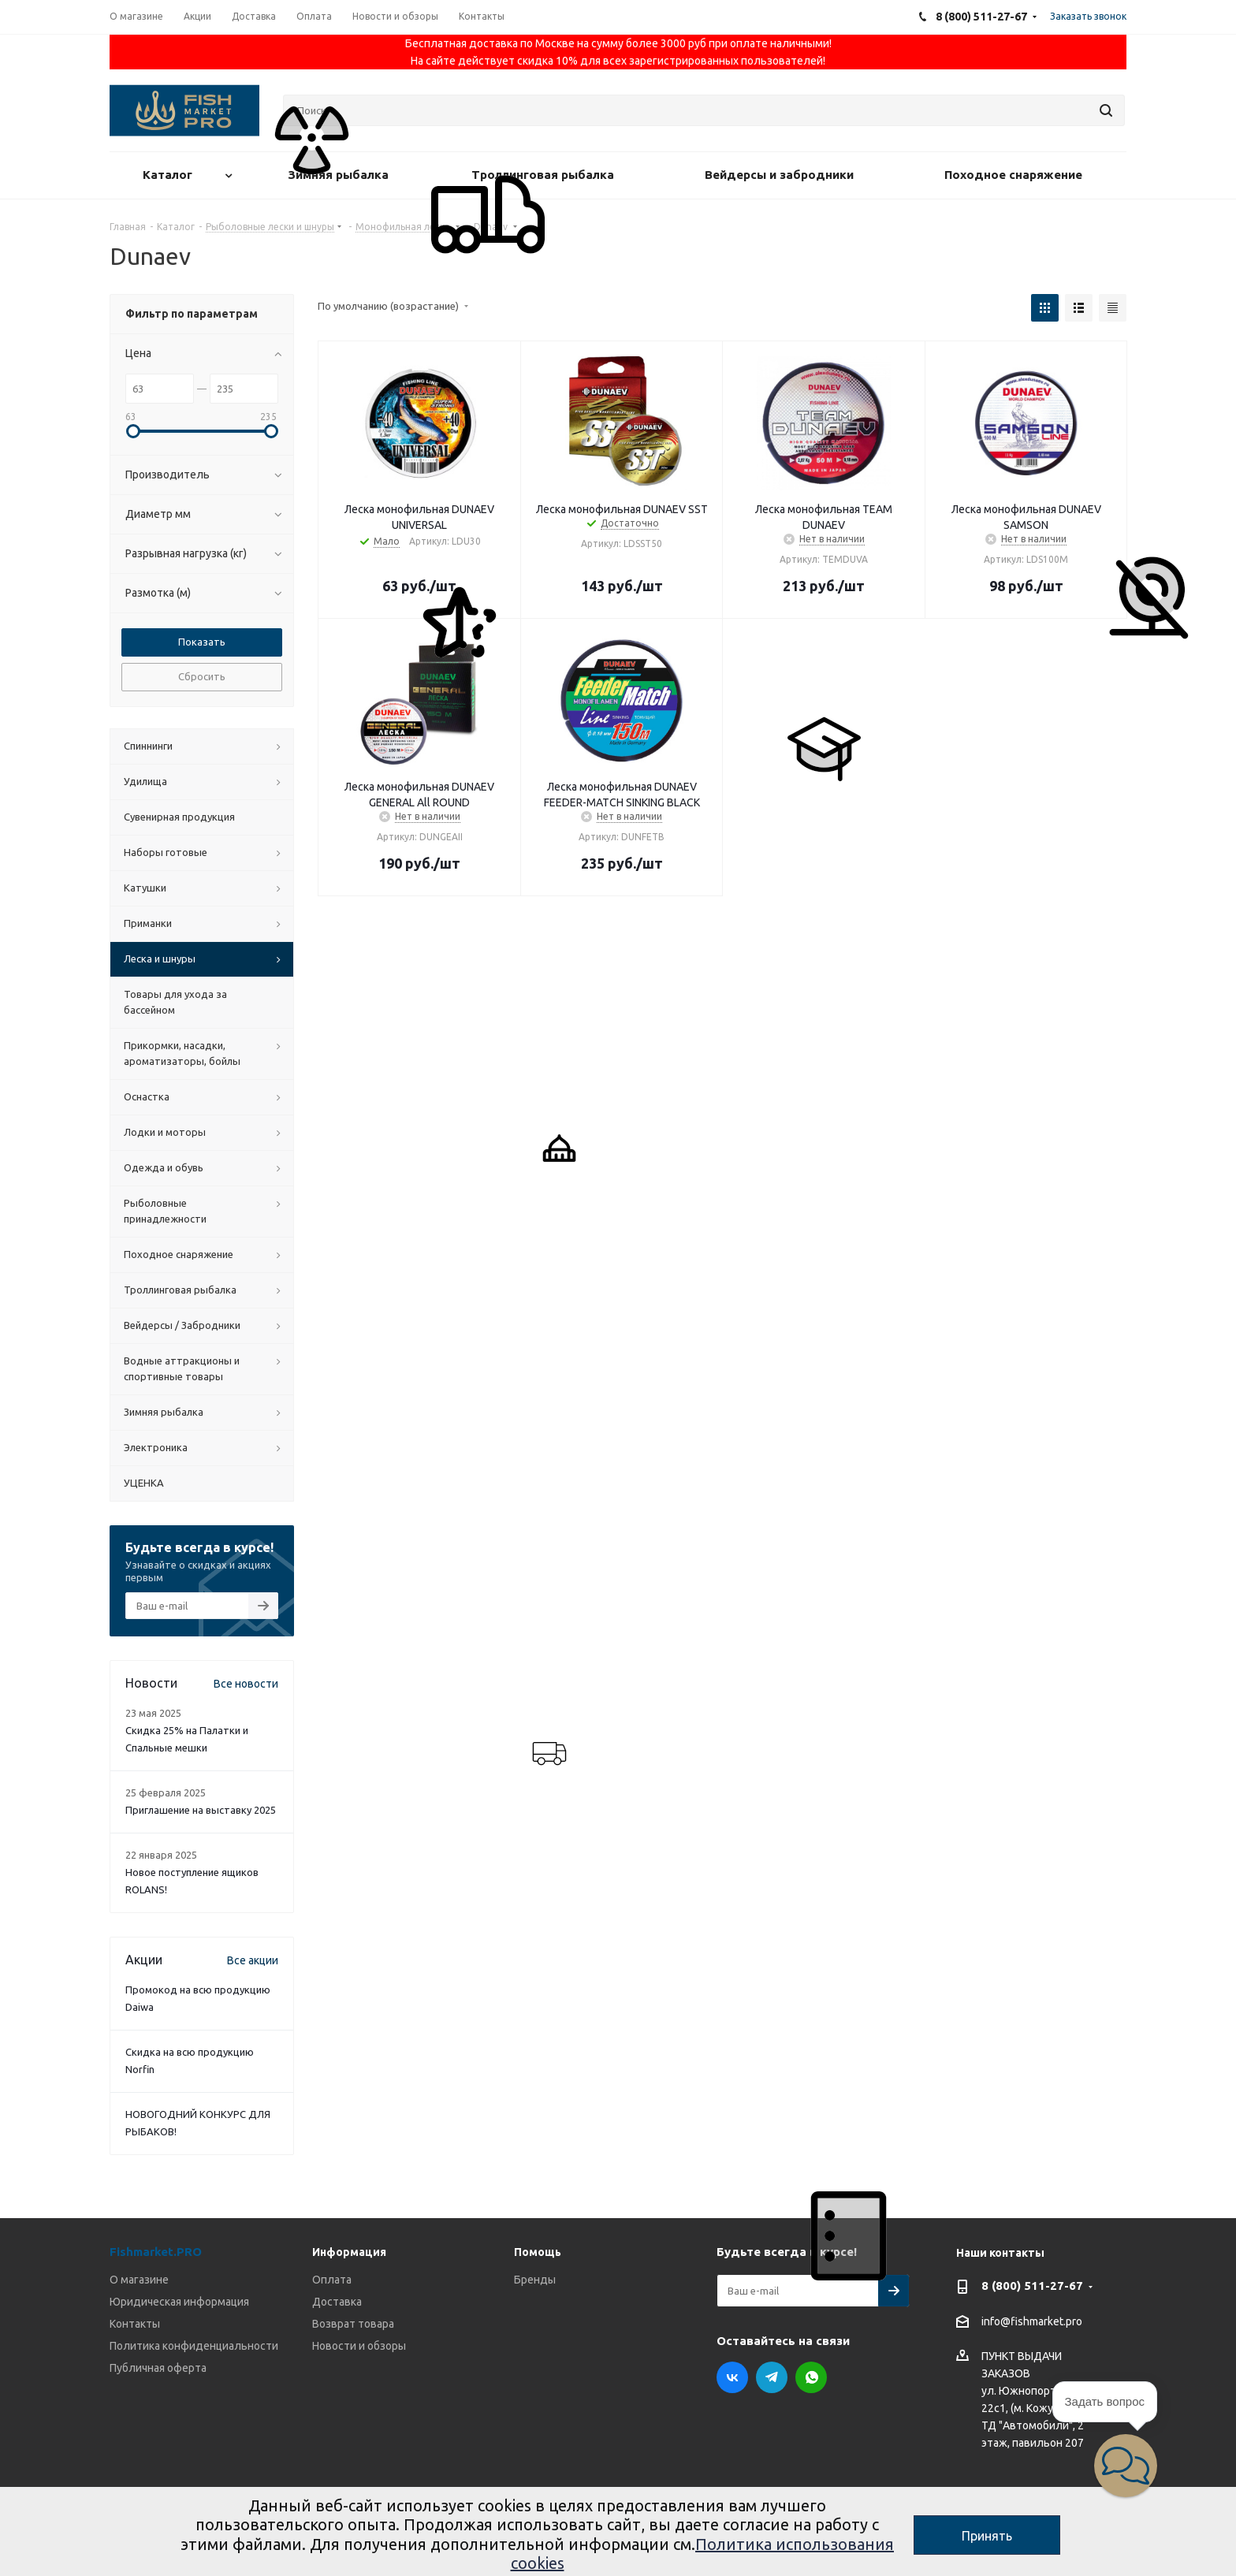  I want to click on view or manage screenplay files, so click(848, 2235).